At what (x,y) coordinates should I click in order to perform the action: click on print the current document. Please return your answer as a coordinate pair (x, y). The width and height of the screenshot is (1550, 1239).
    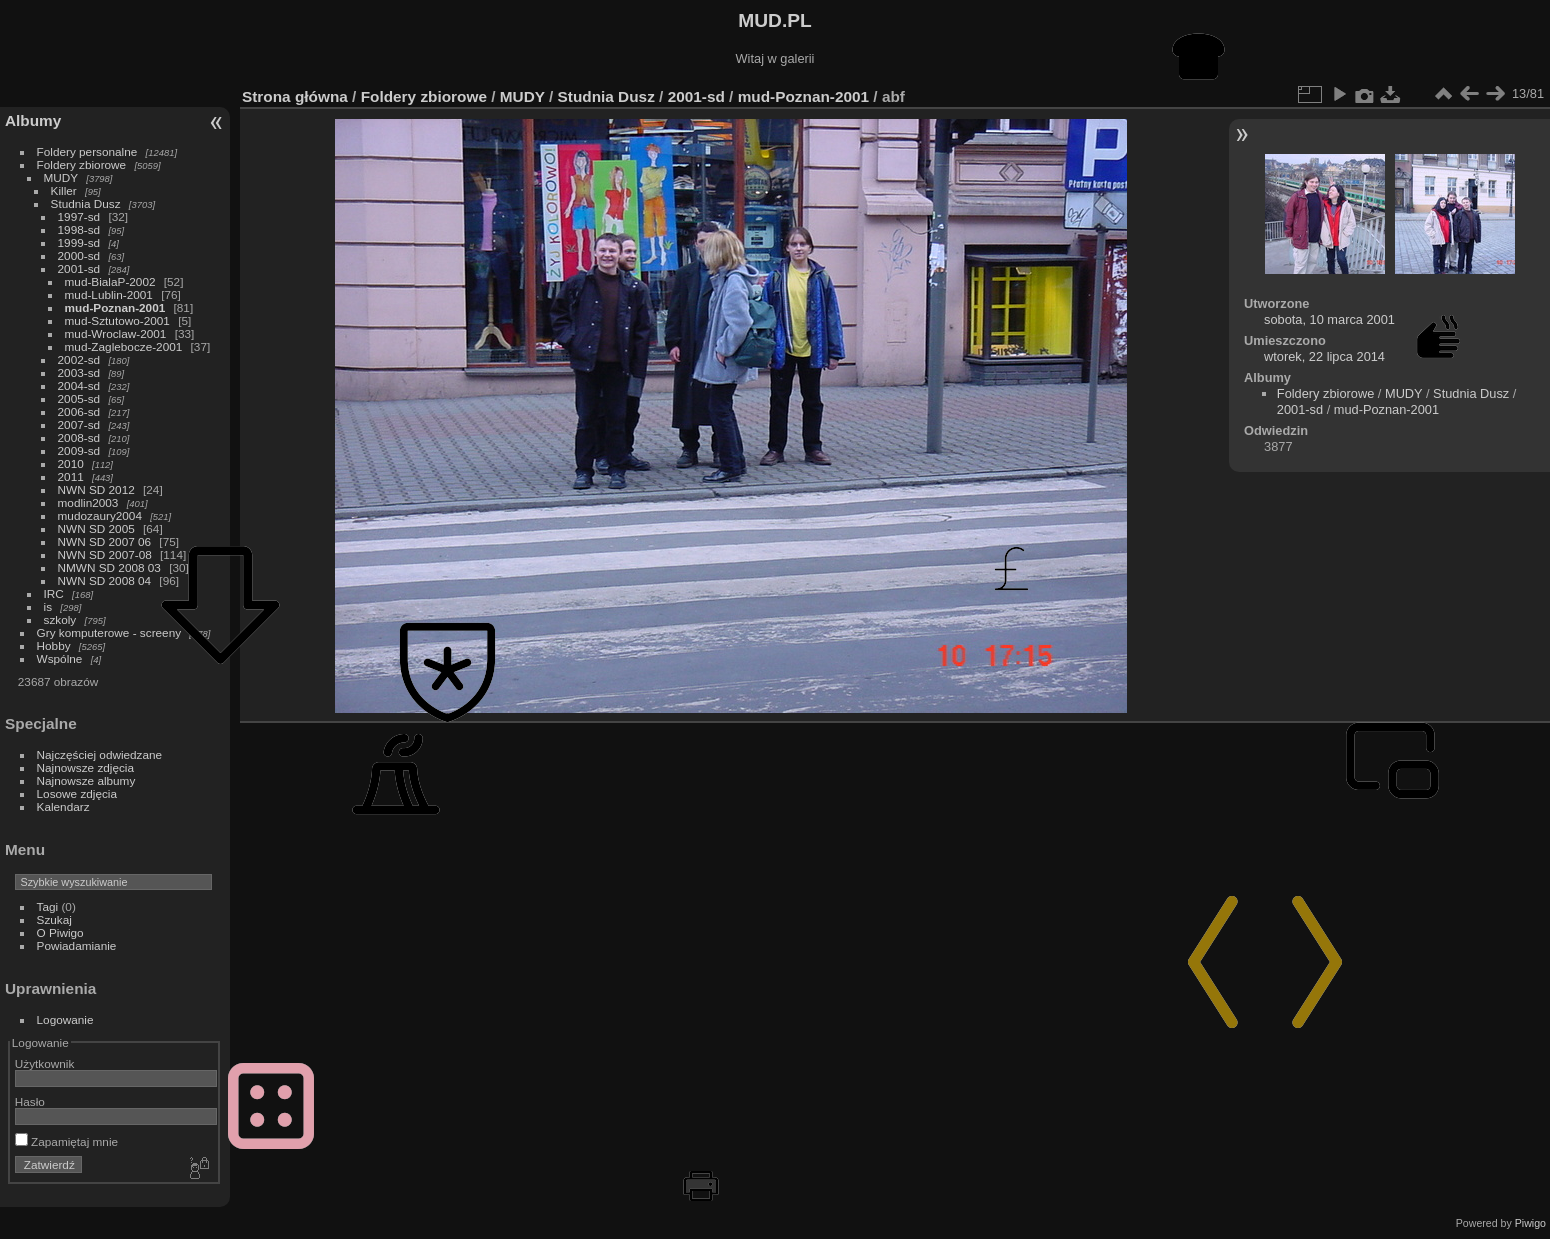
    Looking at the image, I should click on (701, 1186).